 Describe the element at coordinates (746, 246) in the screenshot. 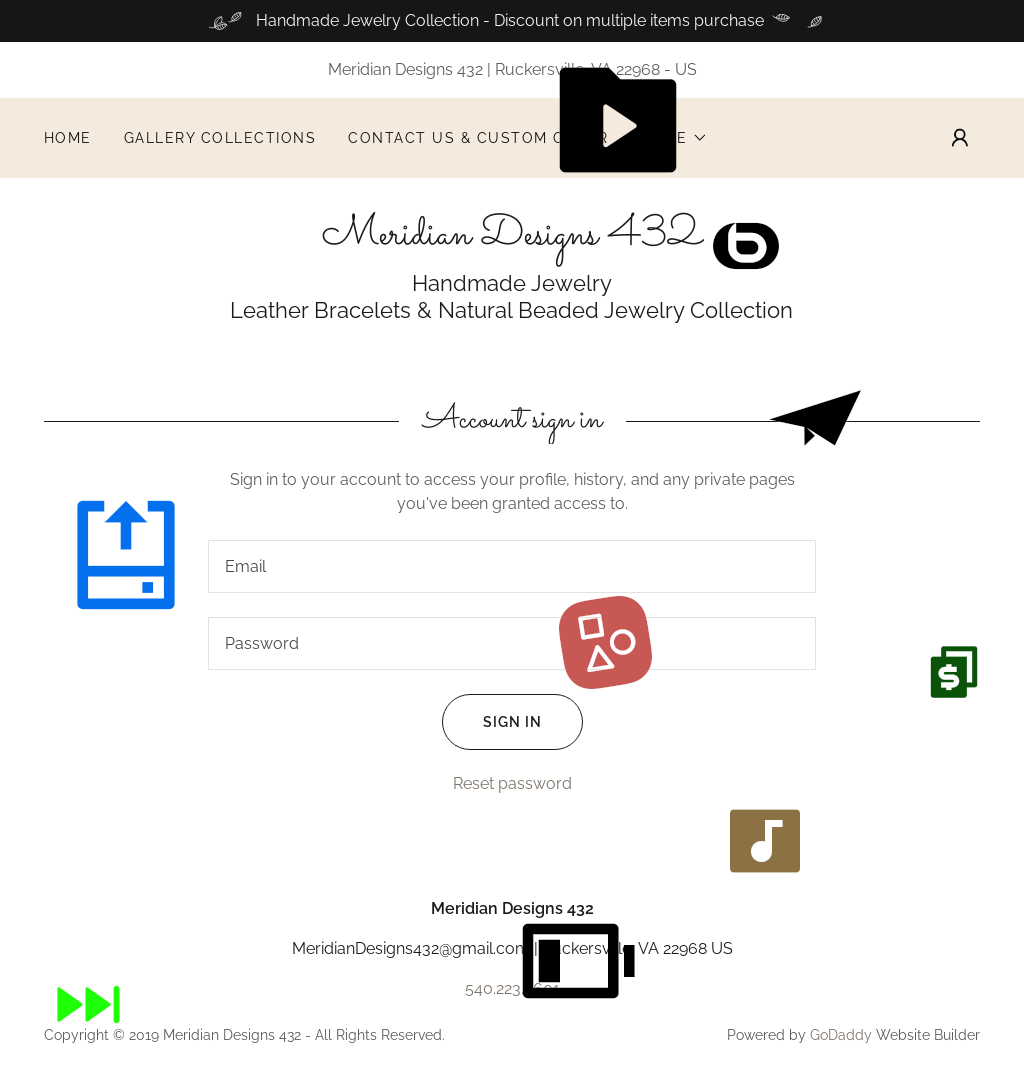

I see `boulanger brand logo` at that location.